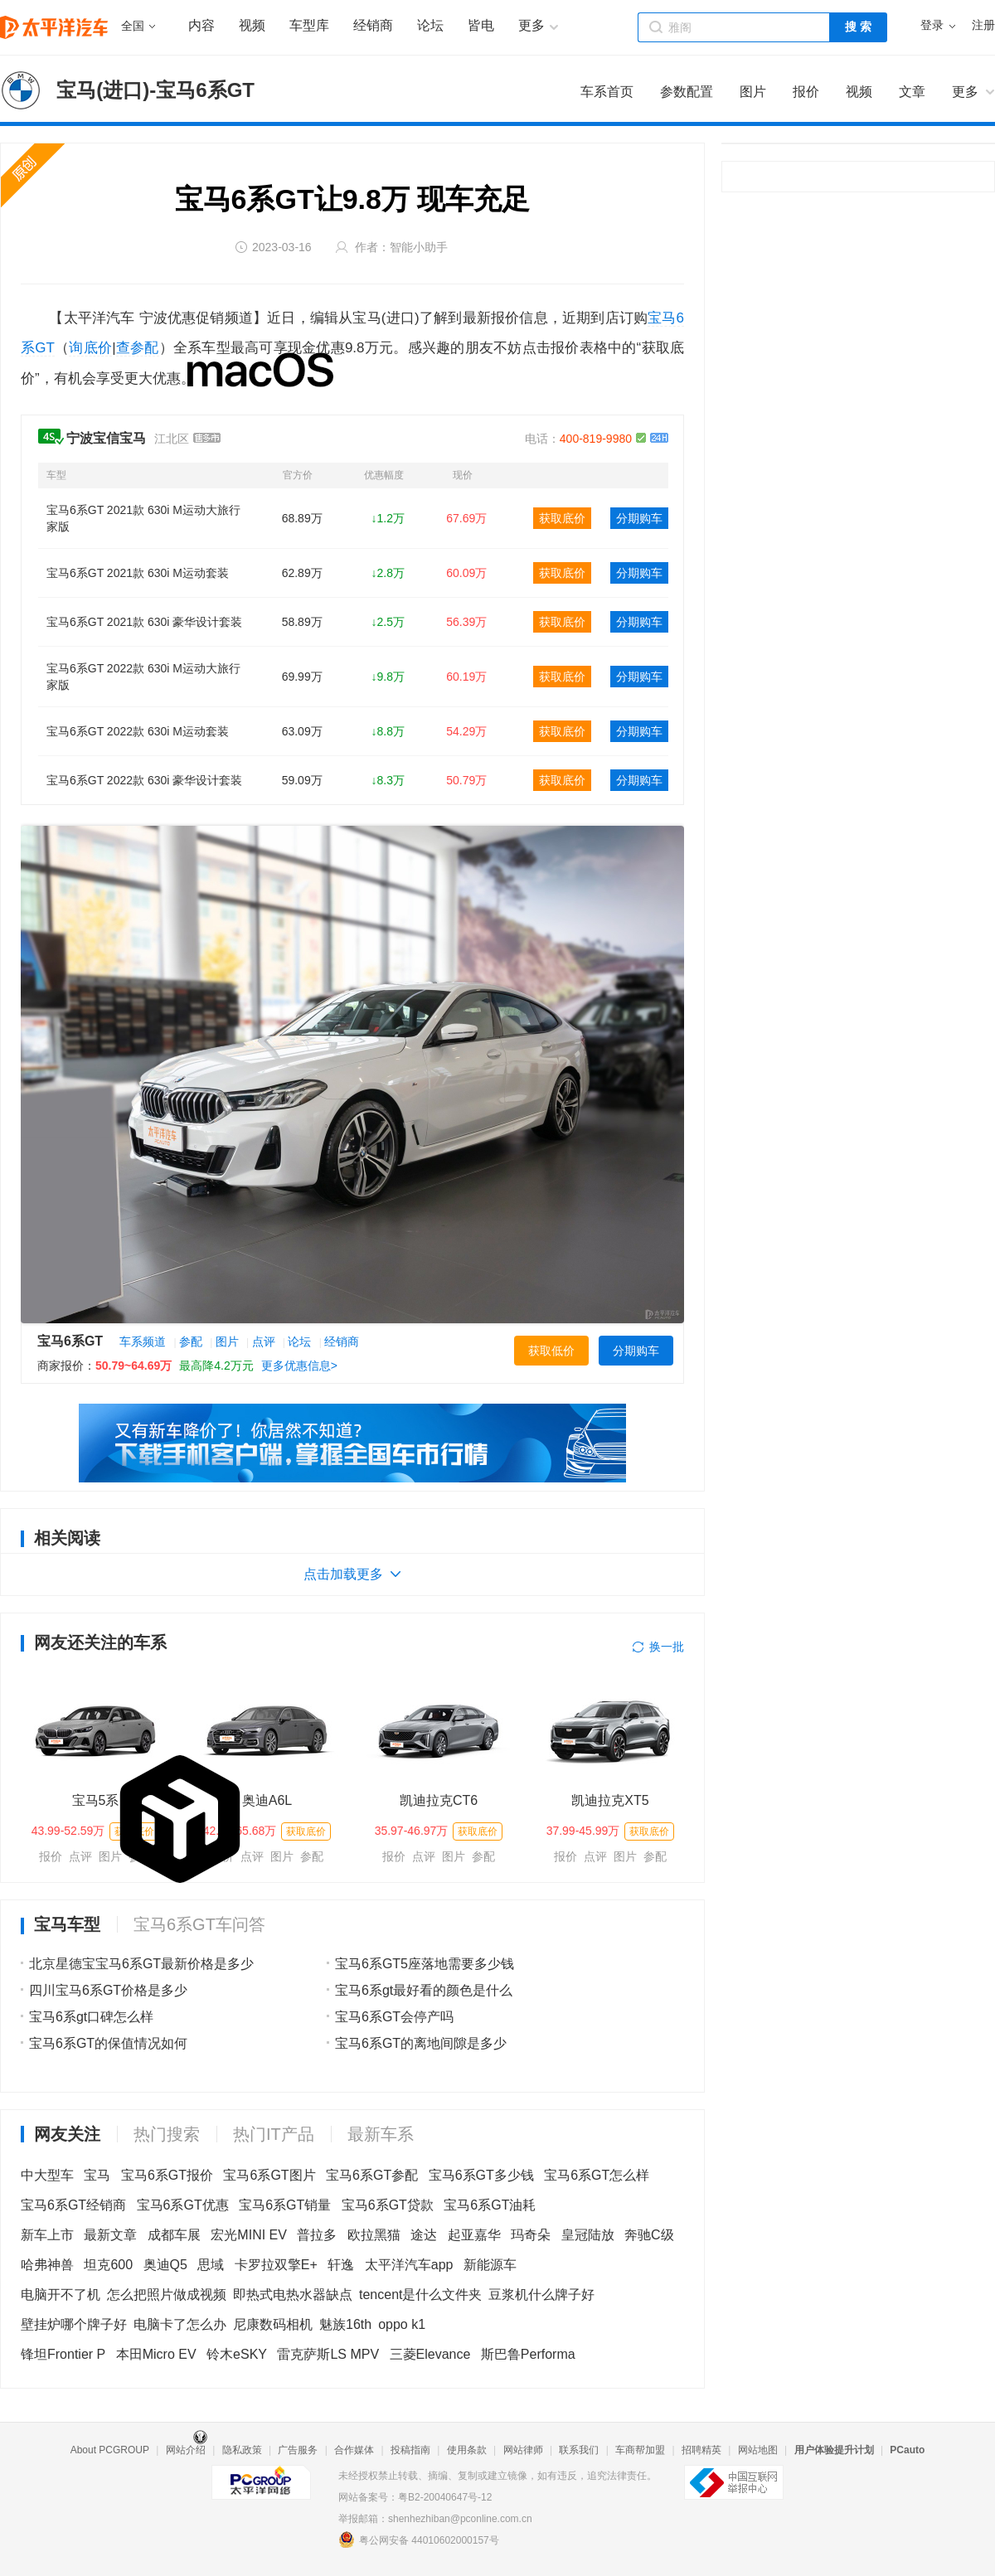 The height and width of the screenshot is (2576, 995). Describe the element at coordinates (200, 2437) in the screenshot. I see `the old republic game or franchise logo` at that location.